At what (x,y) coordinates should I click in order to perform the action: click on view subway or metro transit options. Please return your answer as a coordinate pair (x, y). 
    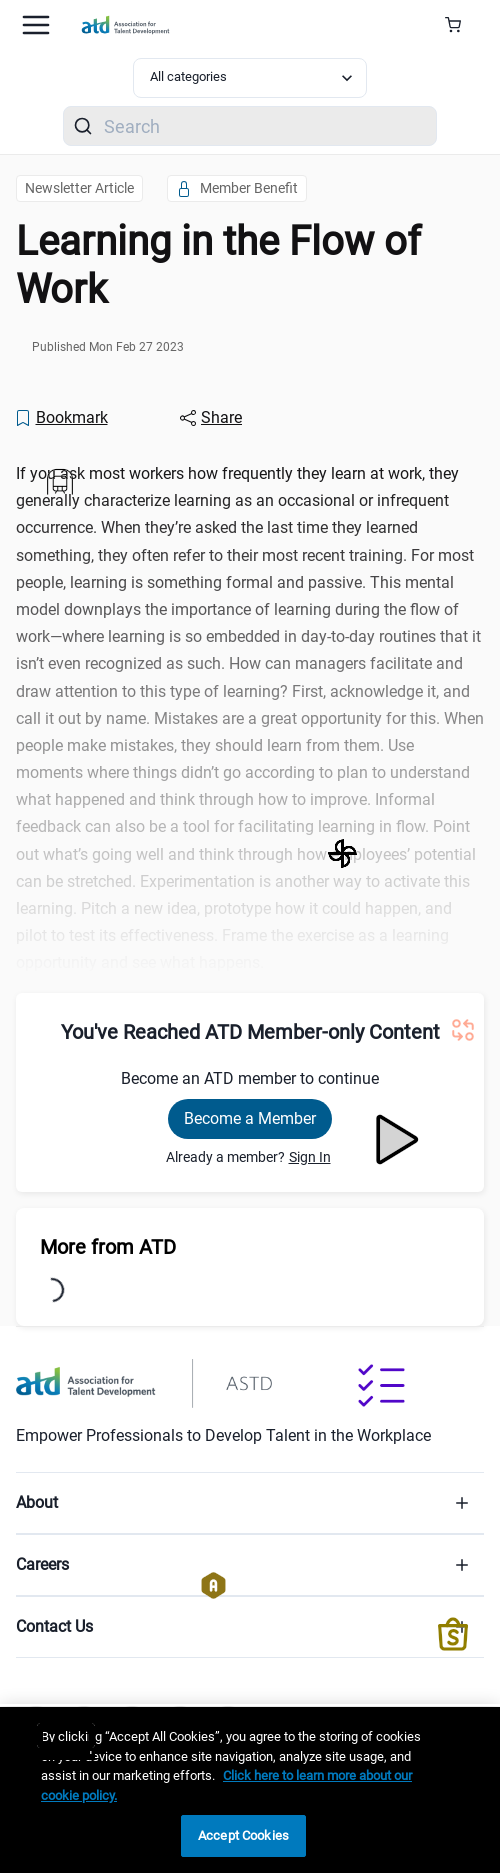
    Looking at the image, I should click on (60, 483).